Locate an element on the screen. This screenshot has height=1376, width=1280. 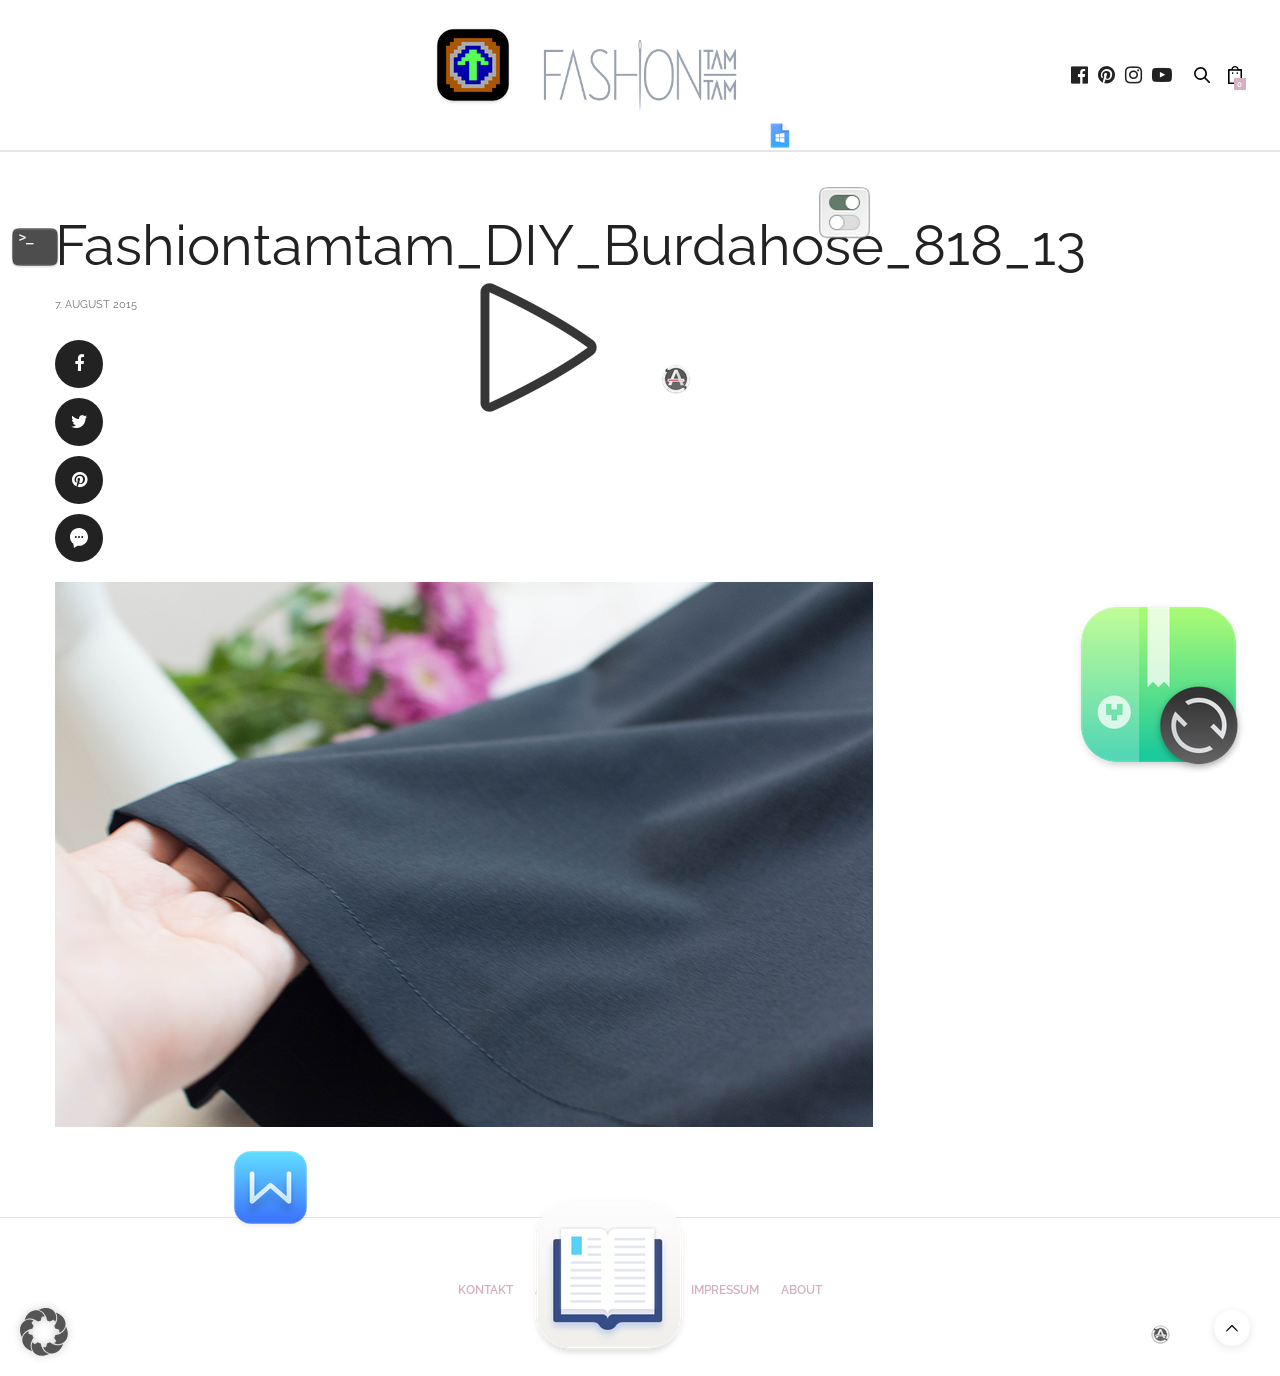
open the software update manager is located at coordinates (676, 379).